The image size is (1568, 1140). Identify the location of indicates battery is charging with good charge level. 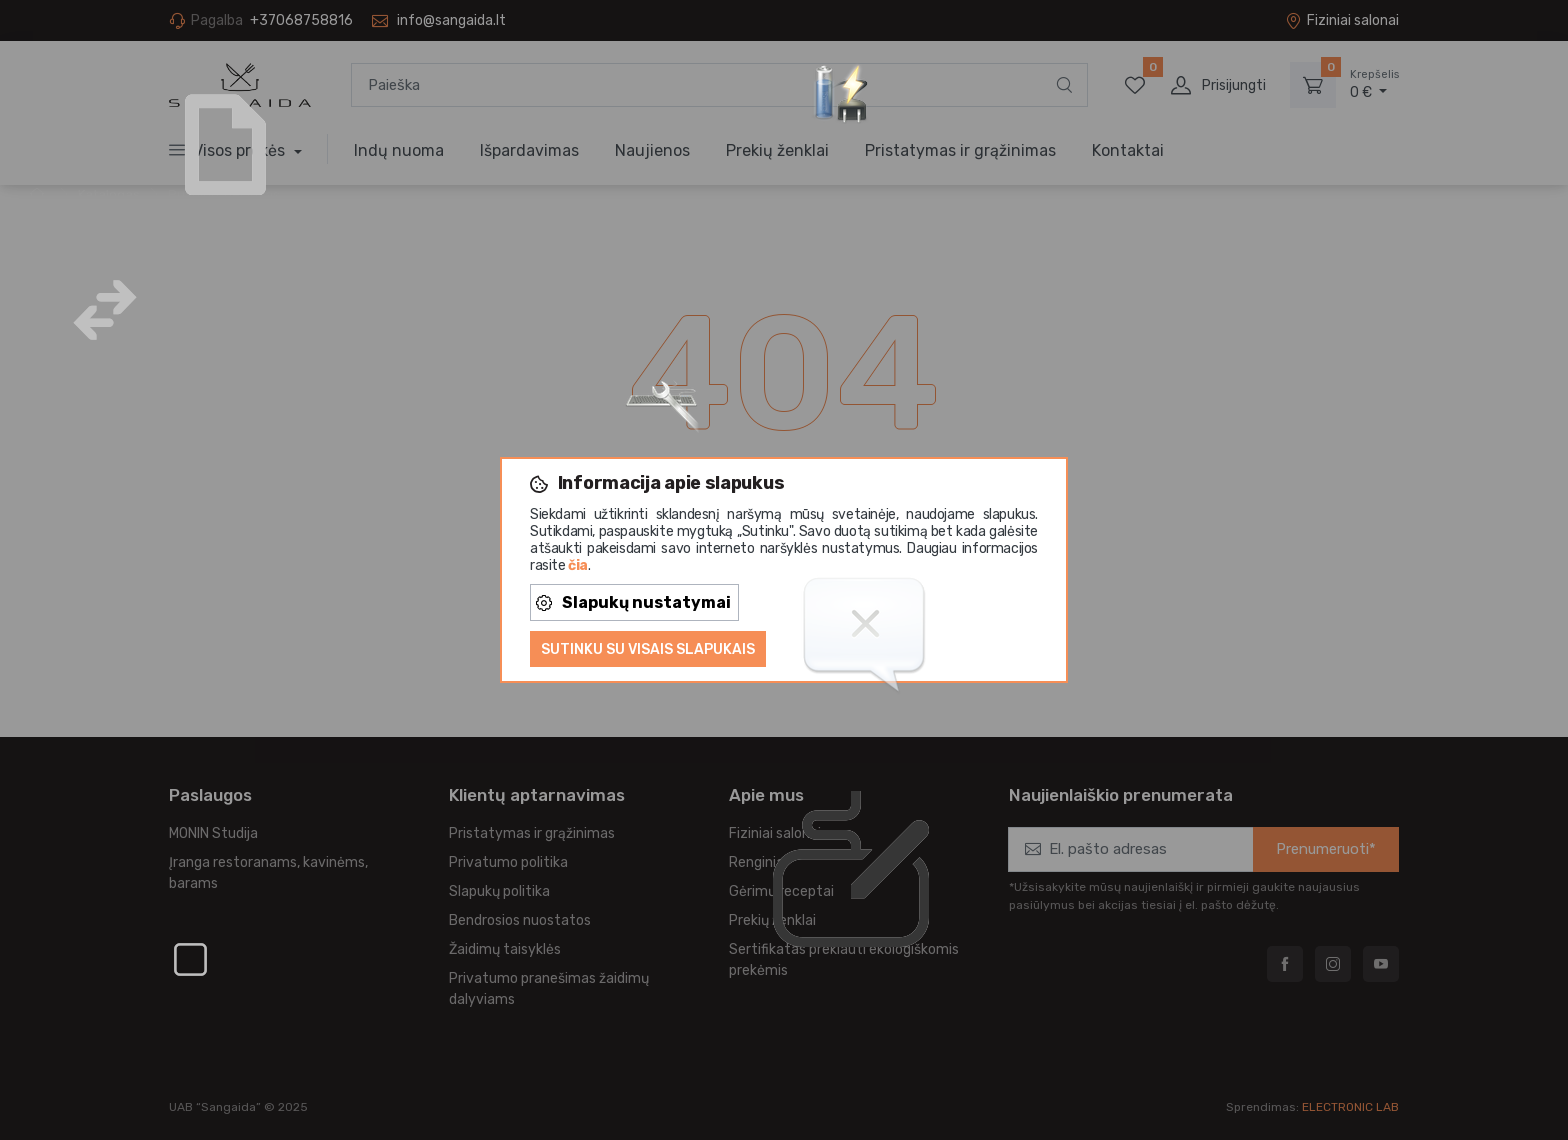
(838, 93).